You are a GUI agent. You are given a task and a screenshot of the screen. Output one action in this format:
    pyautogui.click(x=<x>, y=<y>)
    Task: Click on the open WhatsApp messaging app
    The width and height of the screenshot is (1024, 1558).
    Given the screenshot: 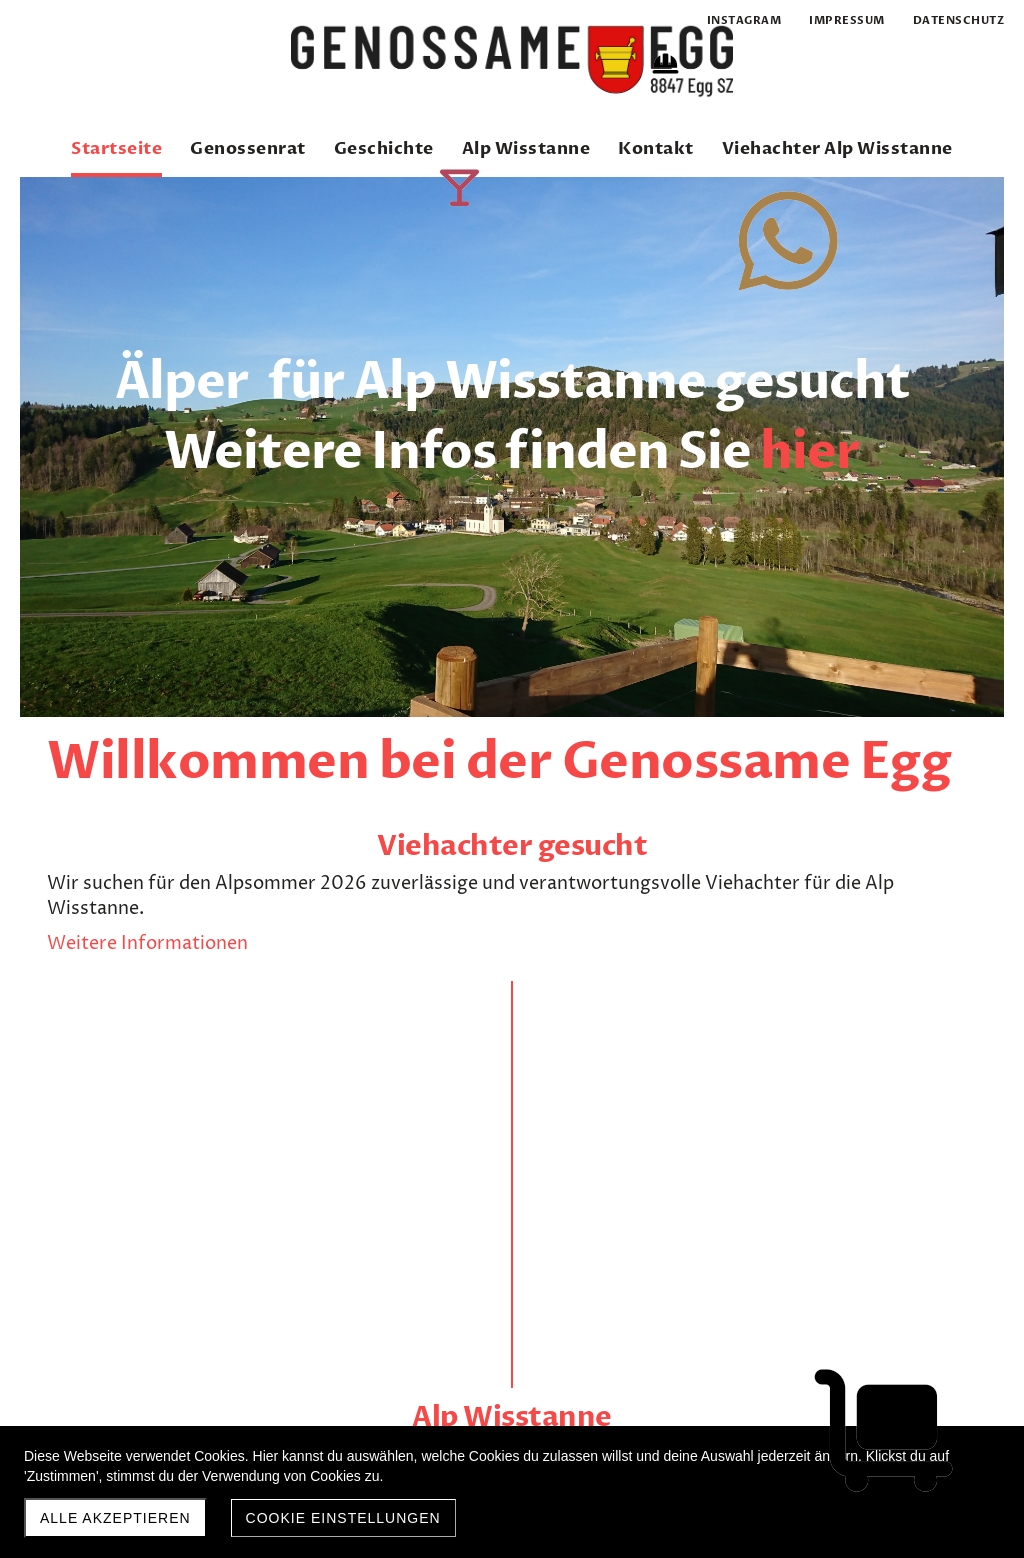 What is the action you would take?
    pyautogui.click(x=788, y=241)
    